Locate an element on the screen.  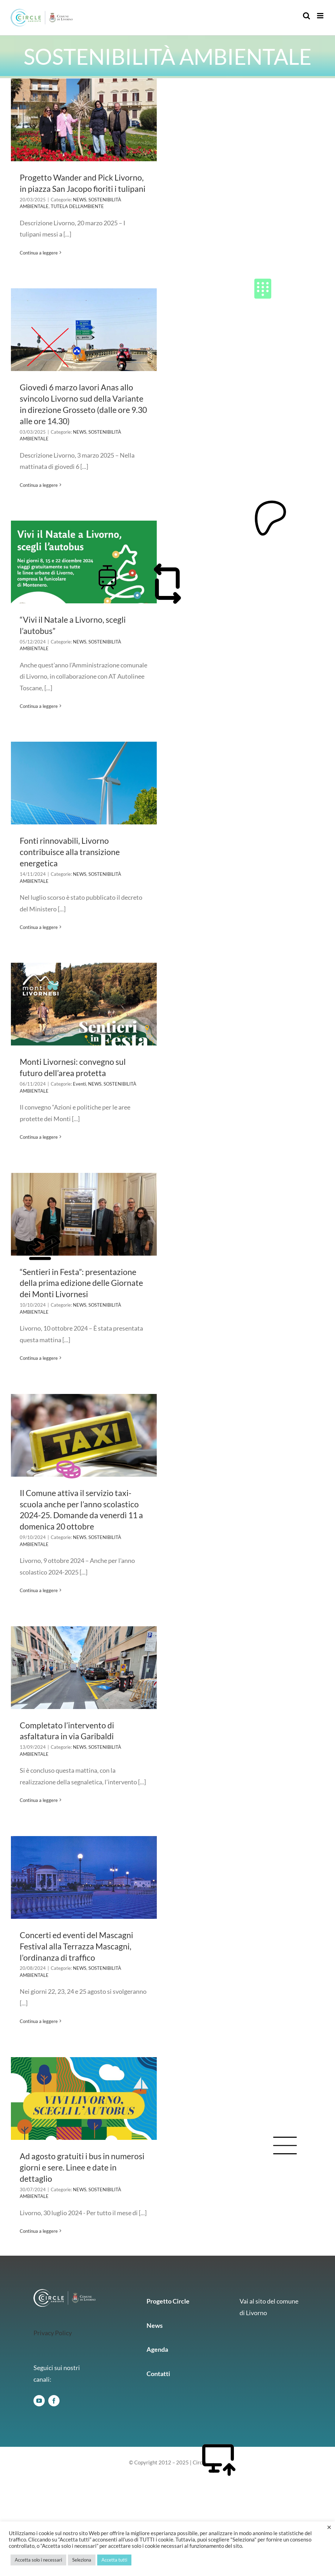
view your coin balance or currency is located at coordinates (68, 1469).